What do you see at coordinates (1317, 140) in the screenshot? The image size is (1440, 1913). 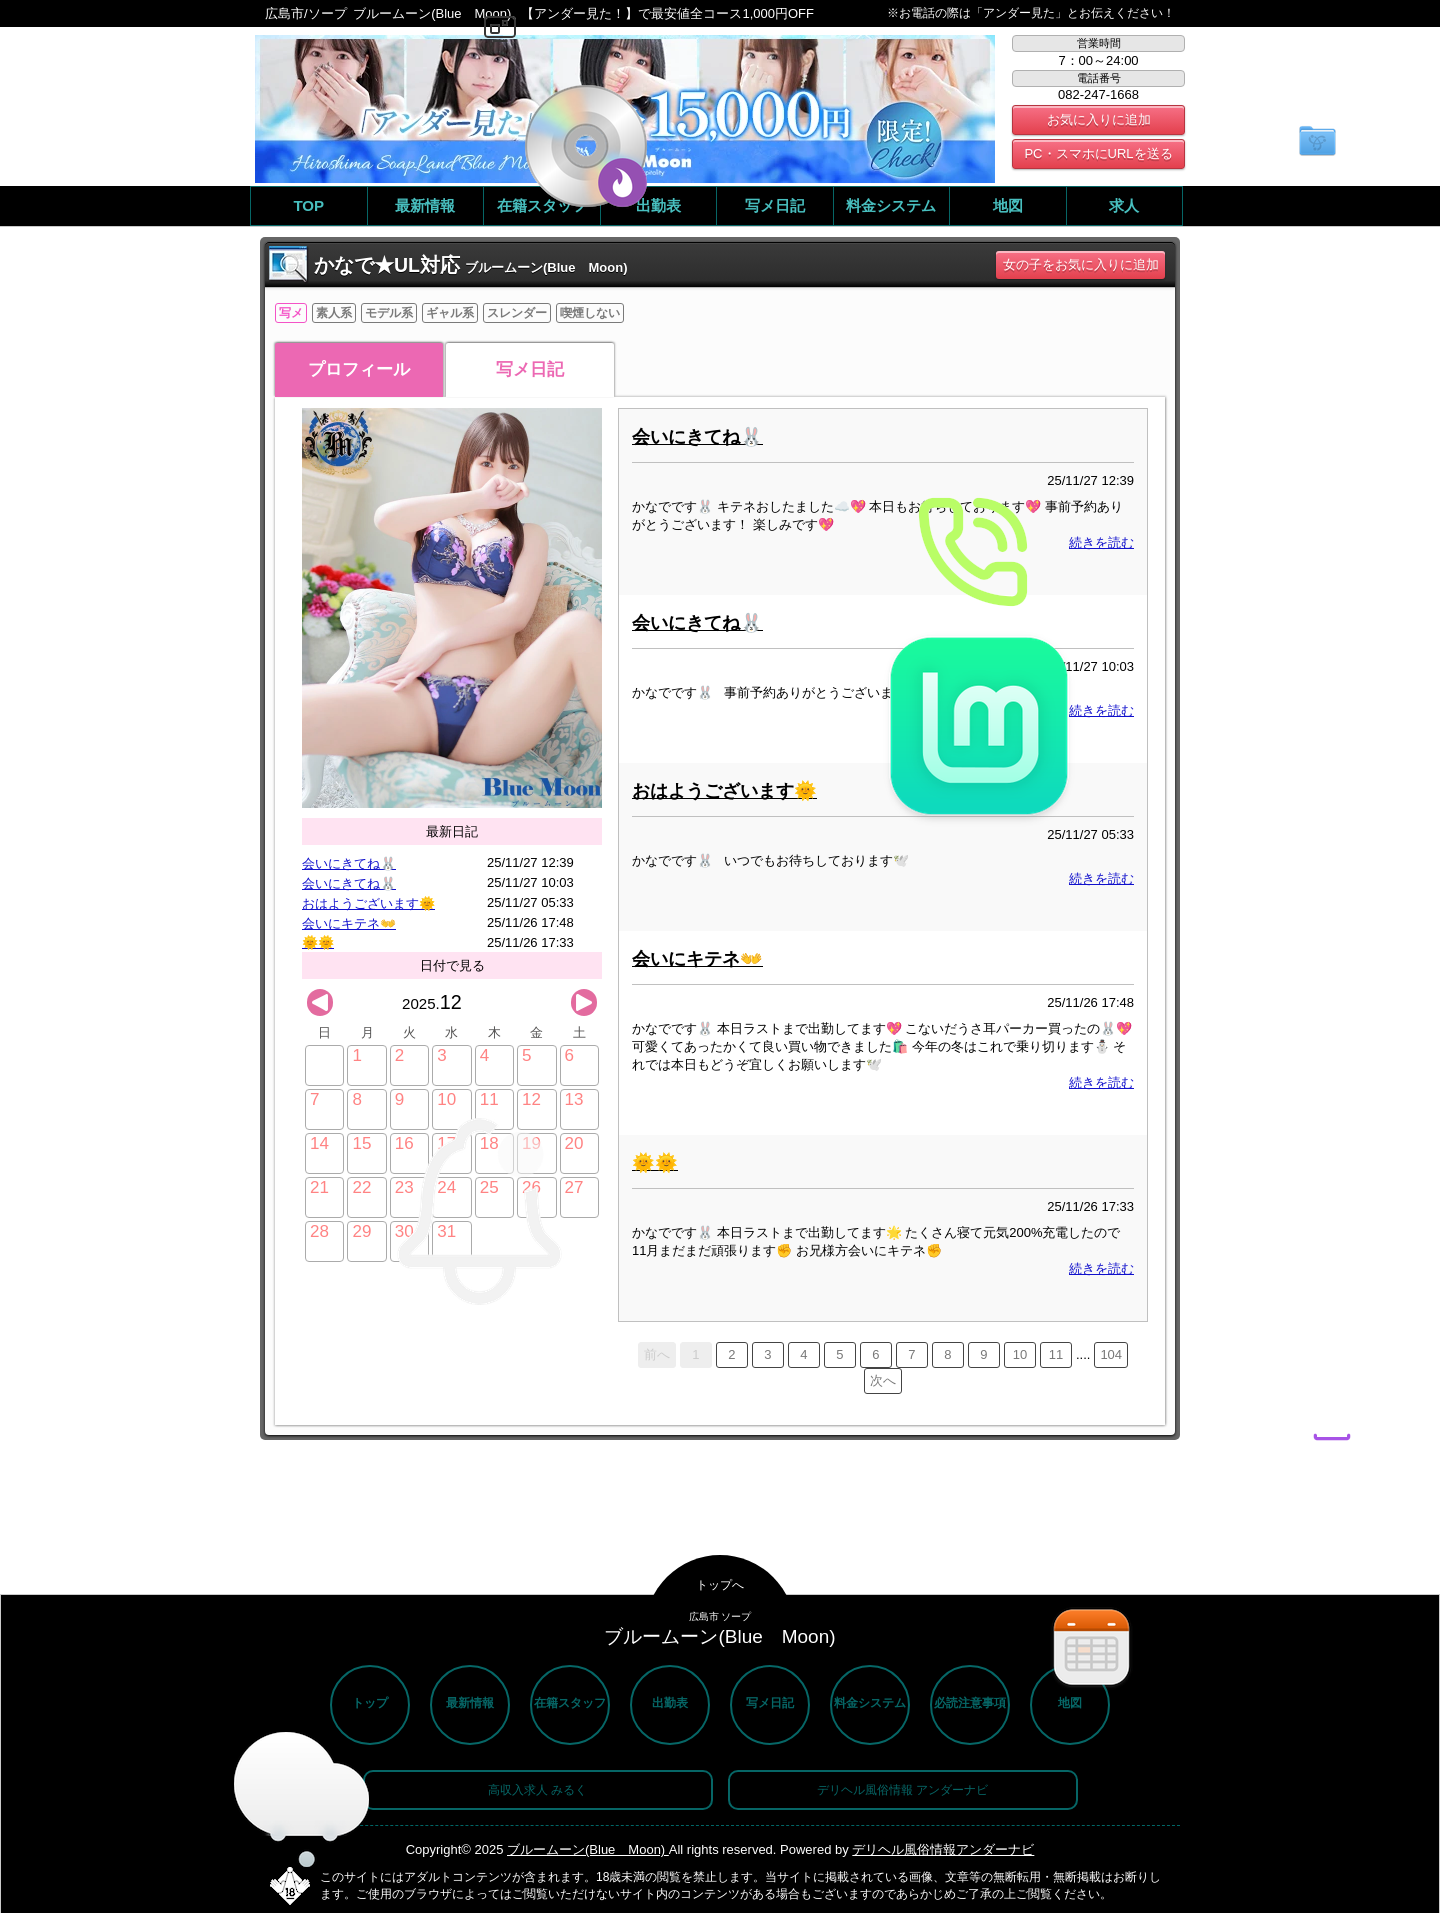 I see `open your communication files folder` at bounding box center [1317, 140].